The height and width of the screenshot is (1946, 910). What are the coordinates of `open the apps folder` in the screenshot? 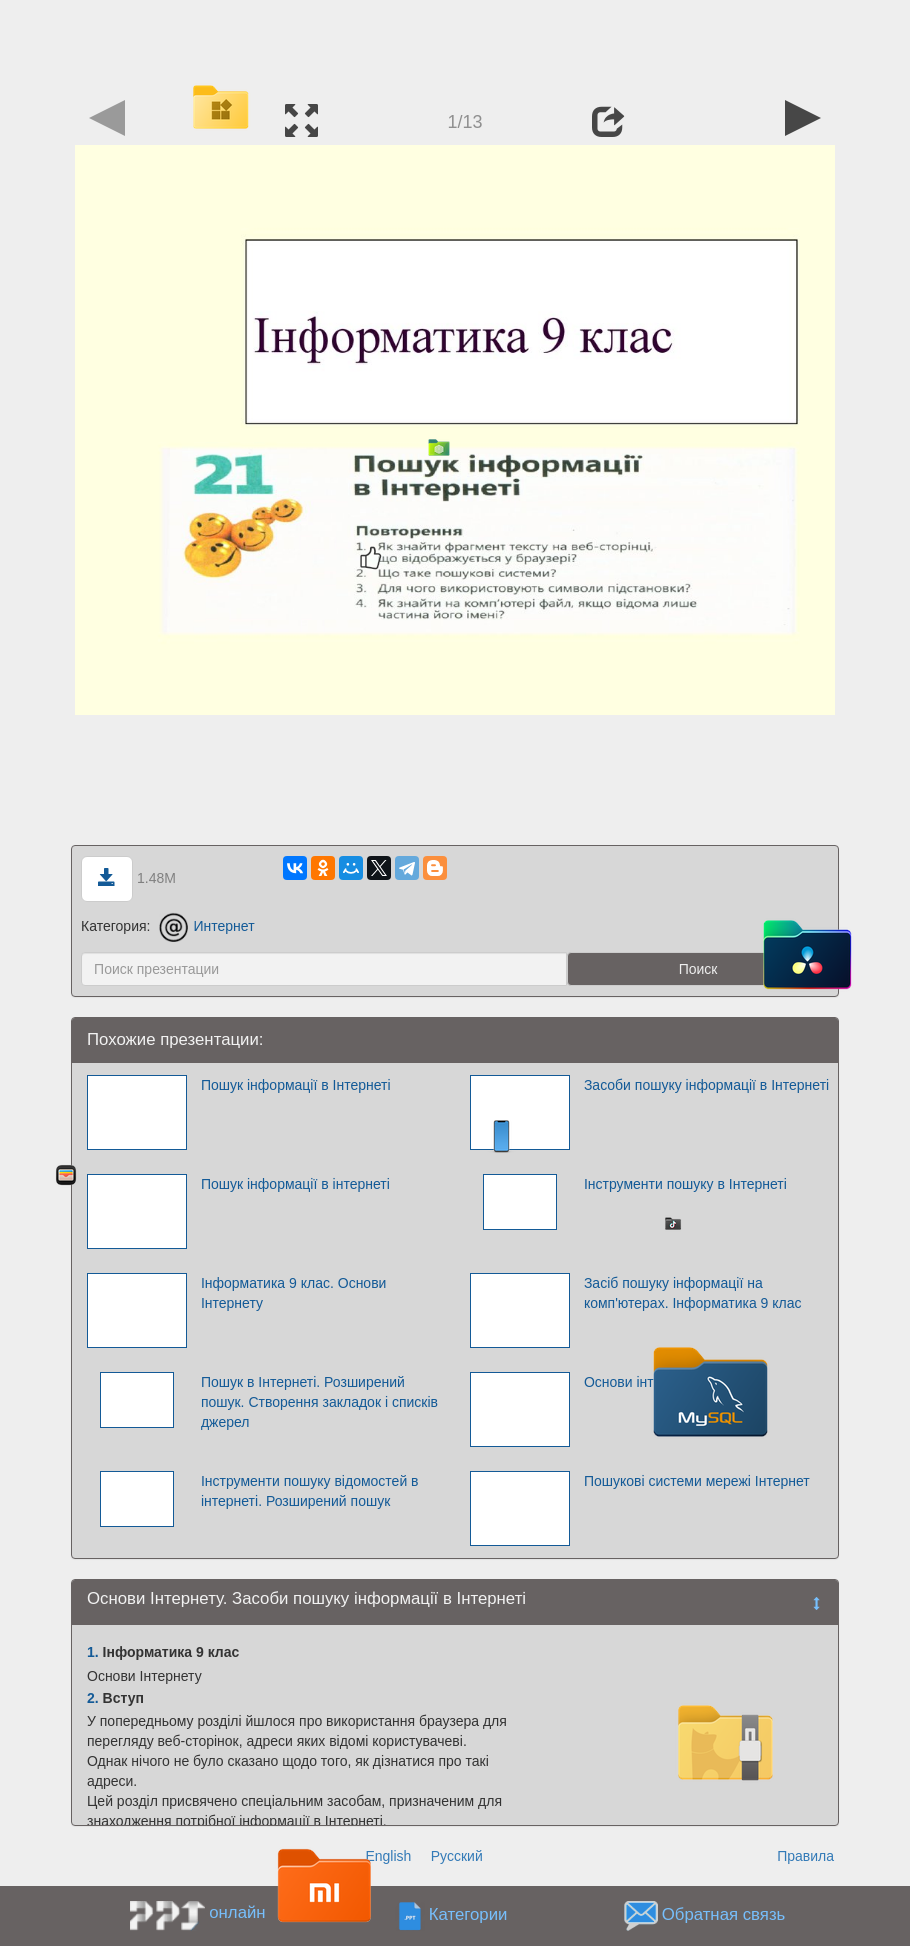 It's located at (220, 108).